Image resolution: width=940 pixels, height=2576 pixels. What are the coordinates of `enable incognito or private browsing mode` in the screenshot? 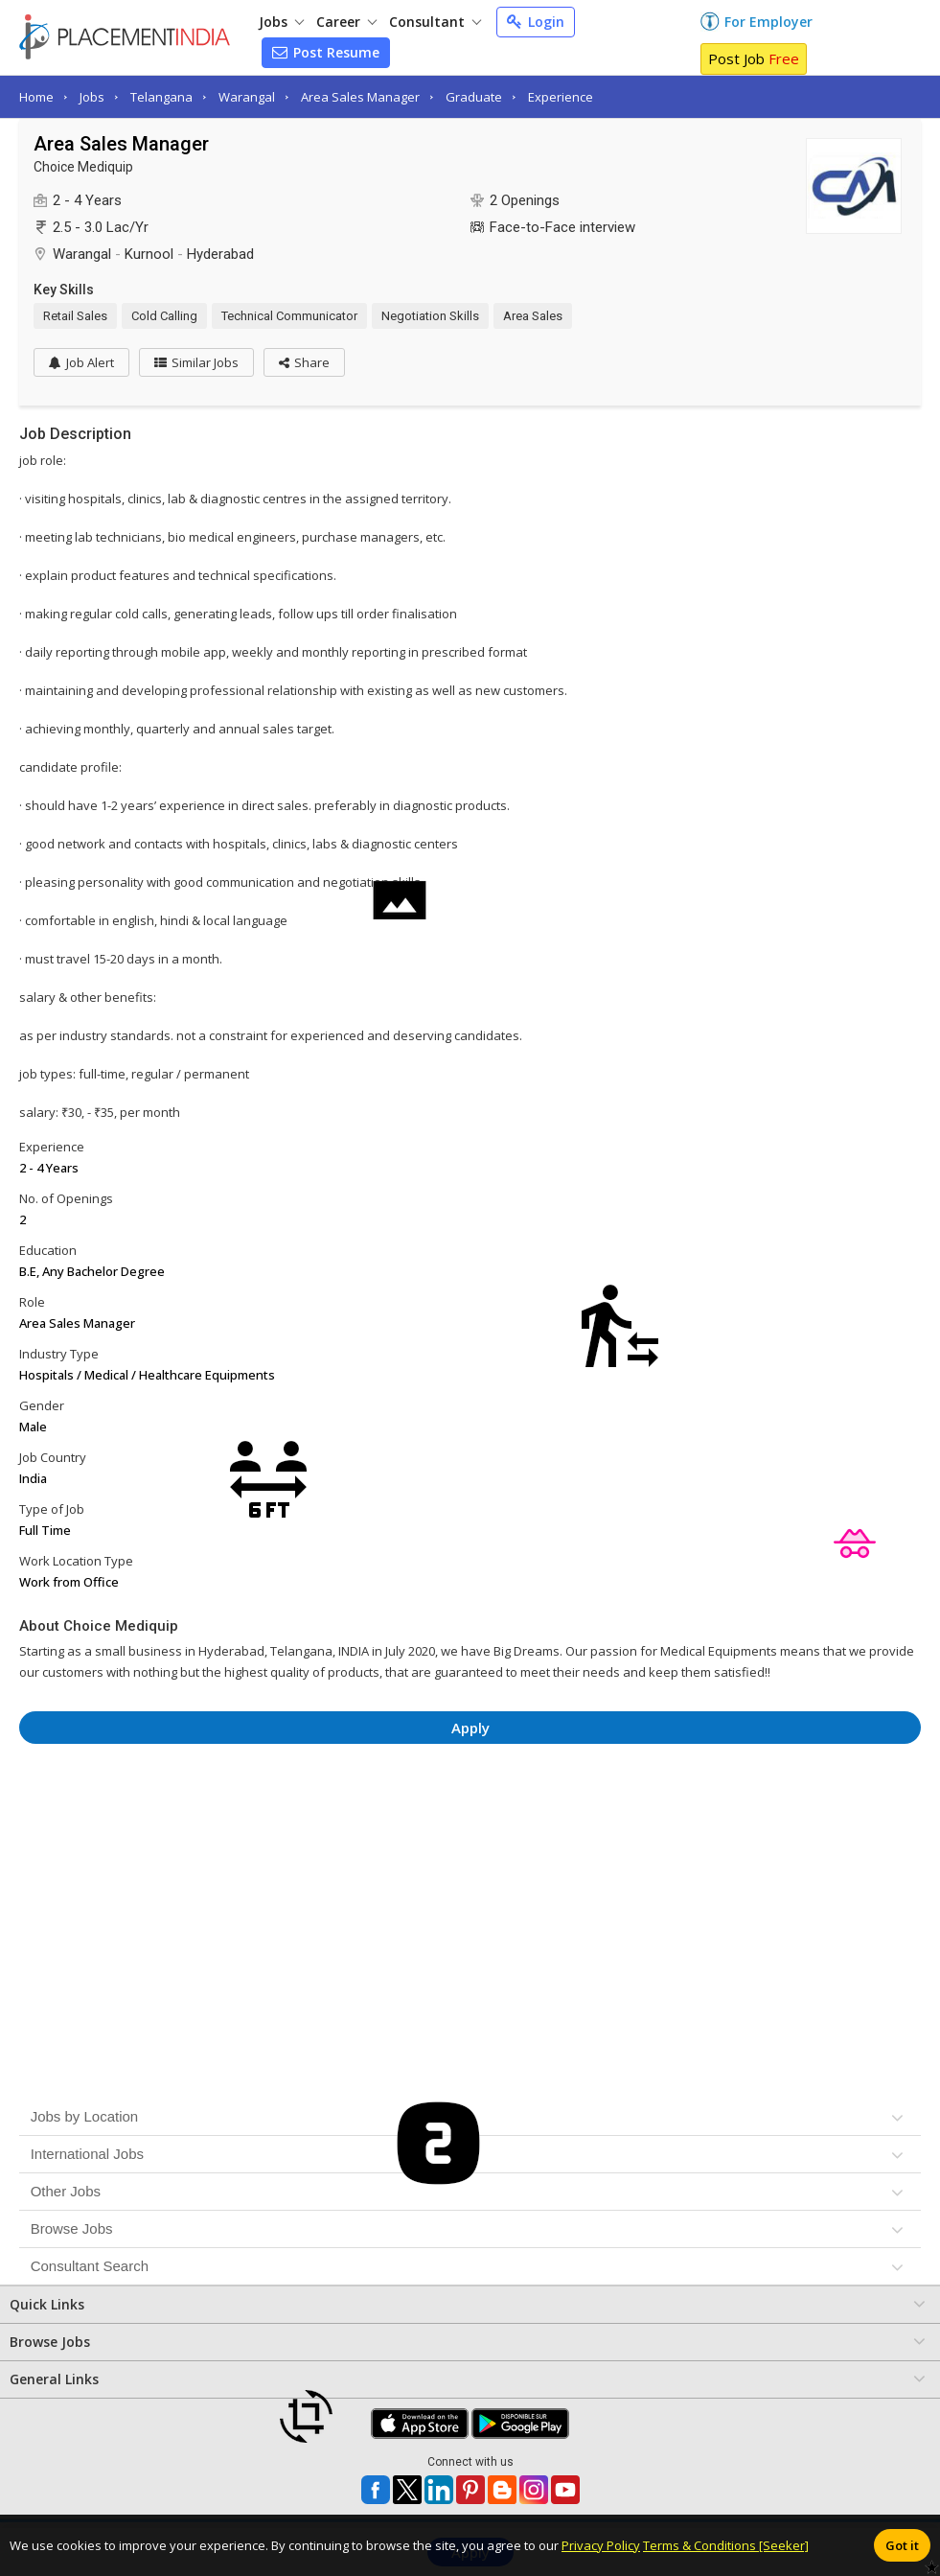 It's located at (855, 1543).